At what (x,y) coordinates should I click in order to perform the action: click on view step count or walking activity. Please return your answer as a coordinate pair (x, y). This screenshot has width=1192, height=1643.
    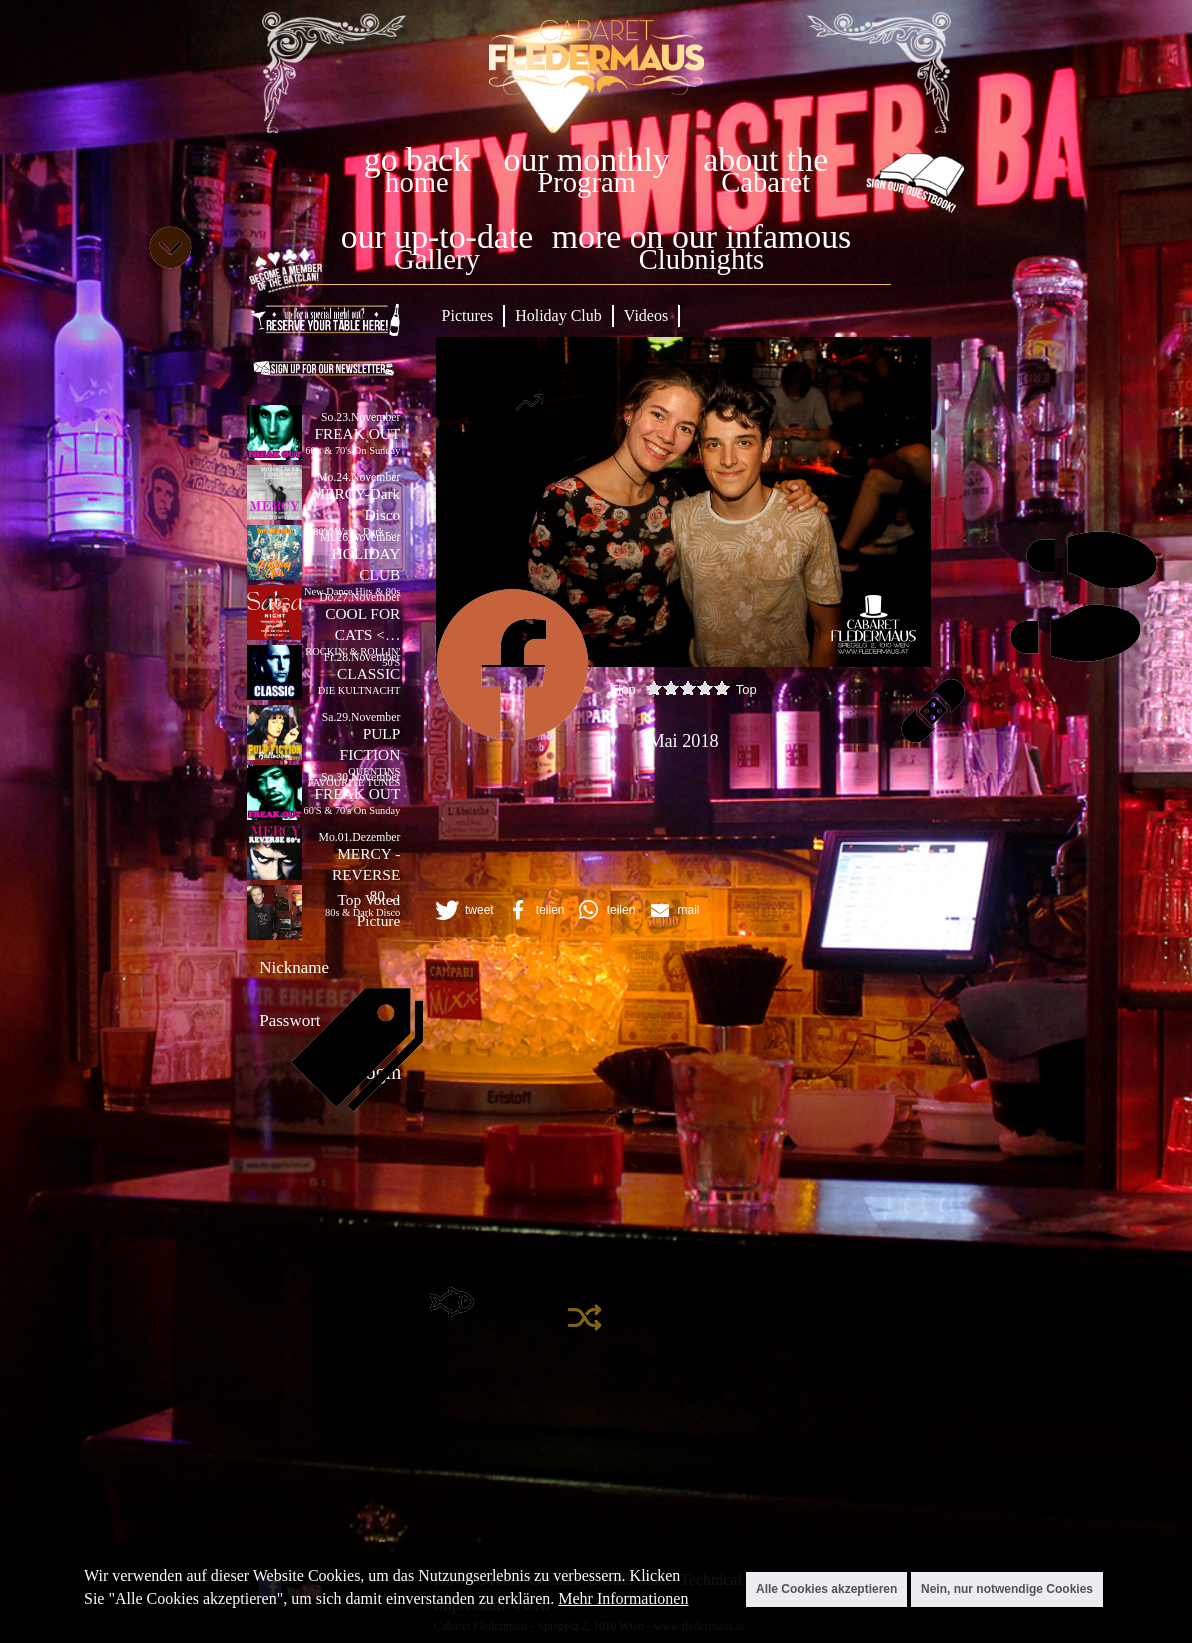
    Looking at the image, I should click on (1083, 596).